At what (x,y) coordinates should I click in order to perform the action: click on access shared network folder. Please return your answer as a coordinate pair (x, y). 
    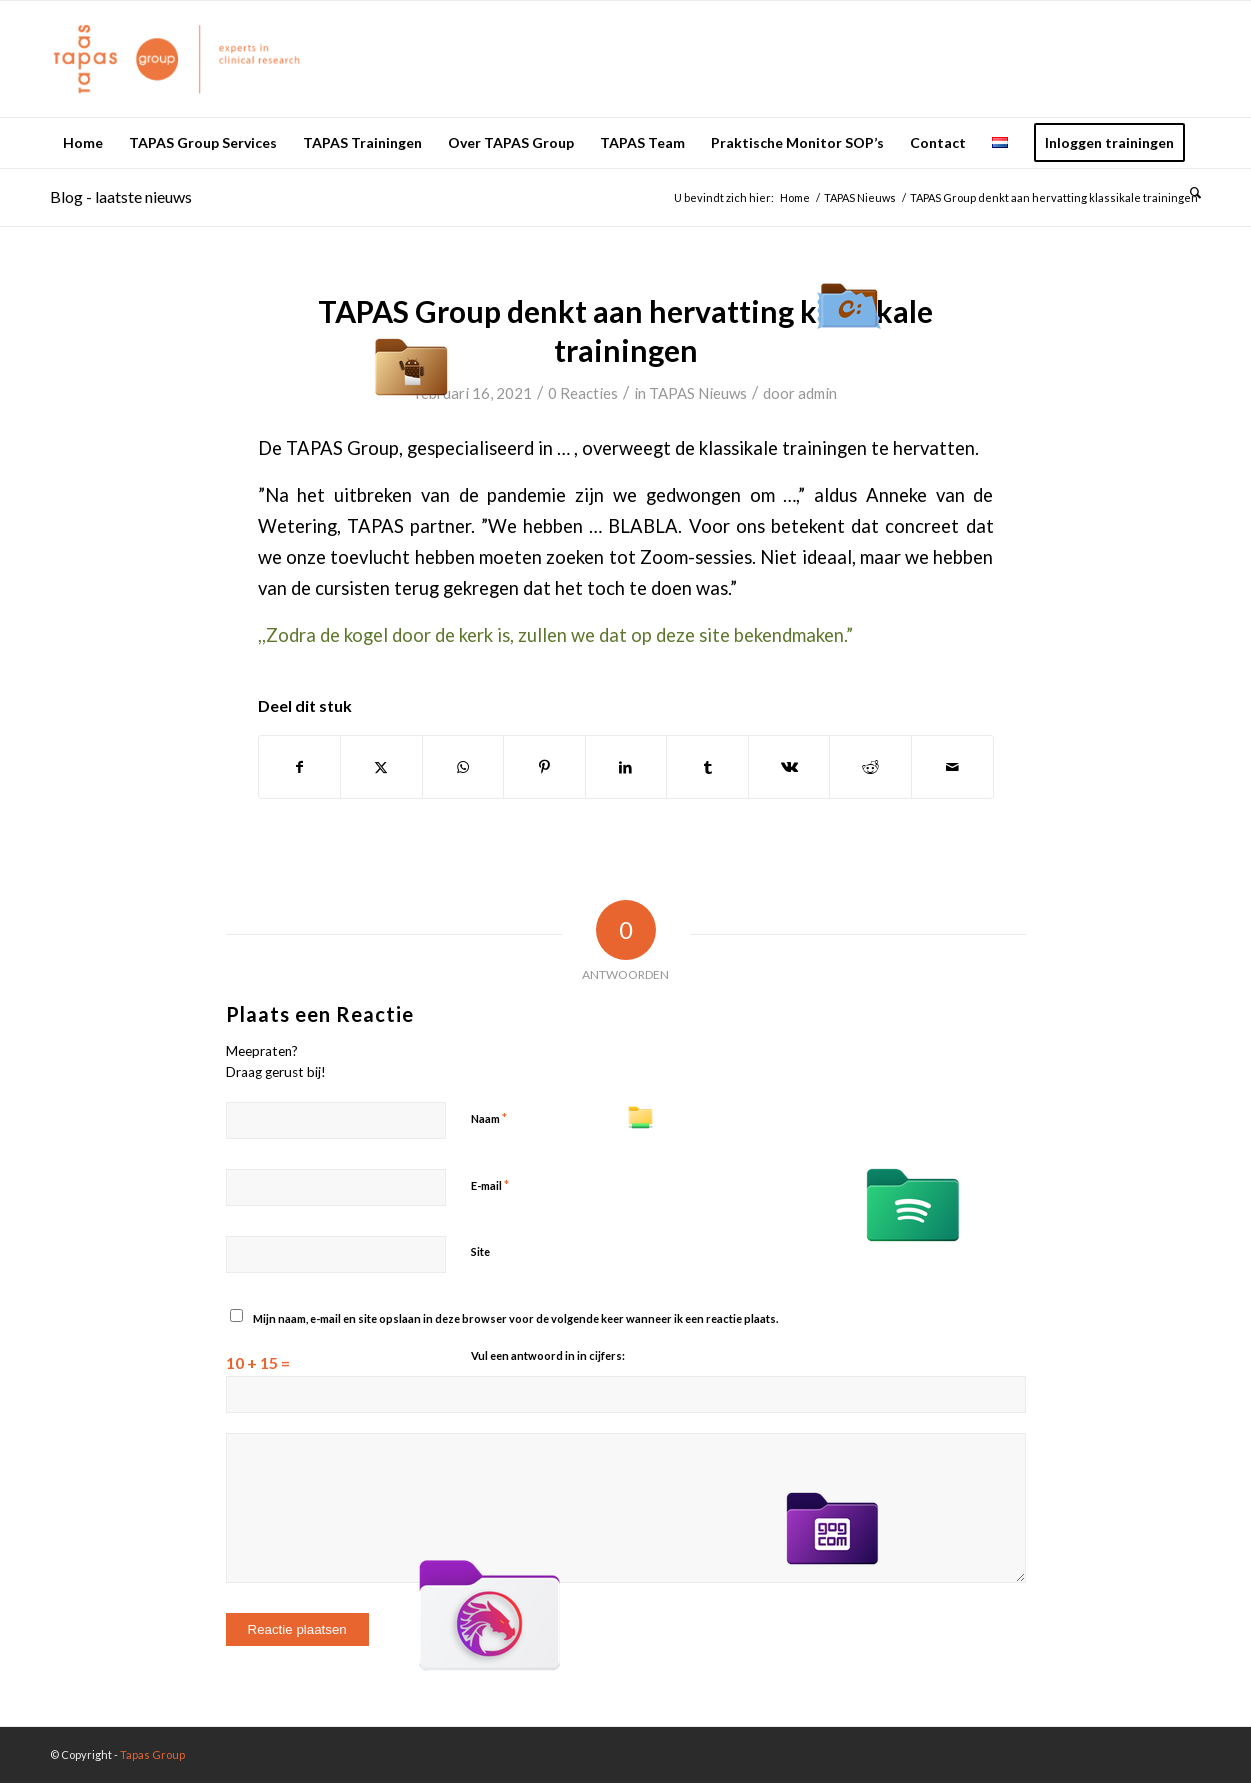
    Looking at the image, I should click on (640, 1116).